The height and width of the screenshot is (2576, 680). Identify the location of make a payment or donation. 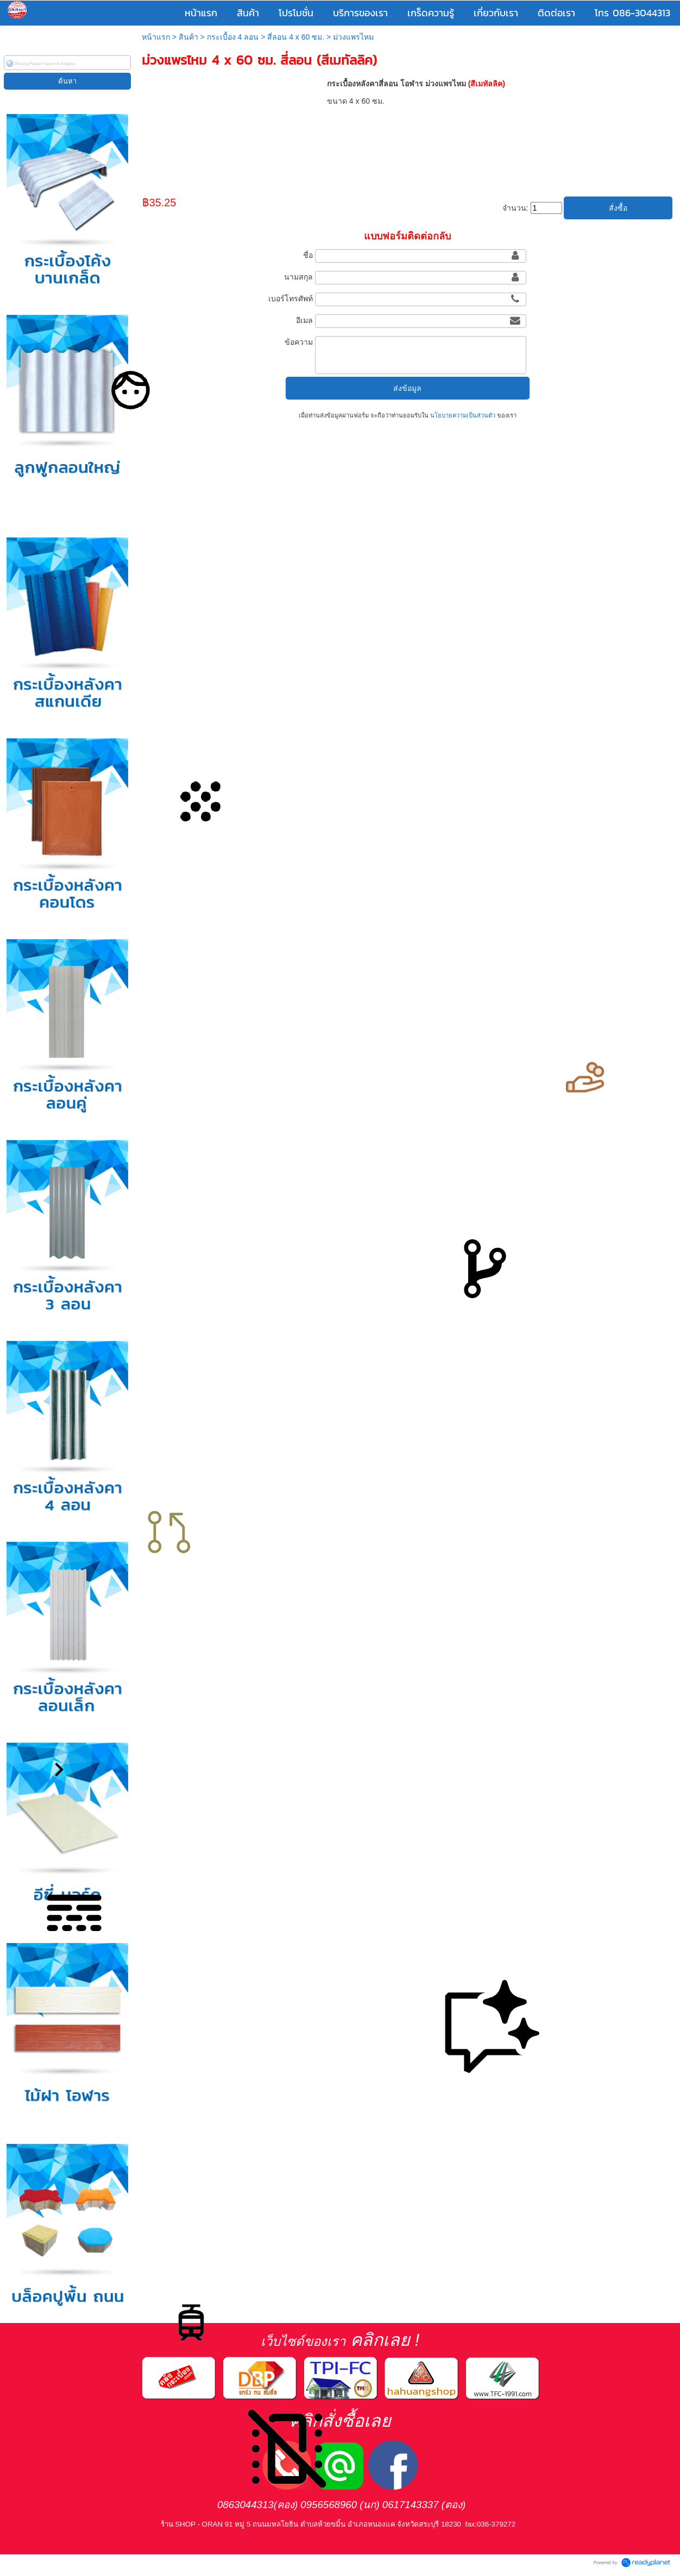
(586, 1078).